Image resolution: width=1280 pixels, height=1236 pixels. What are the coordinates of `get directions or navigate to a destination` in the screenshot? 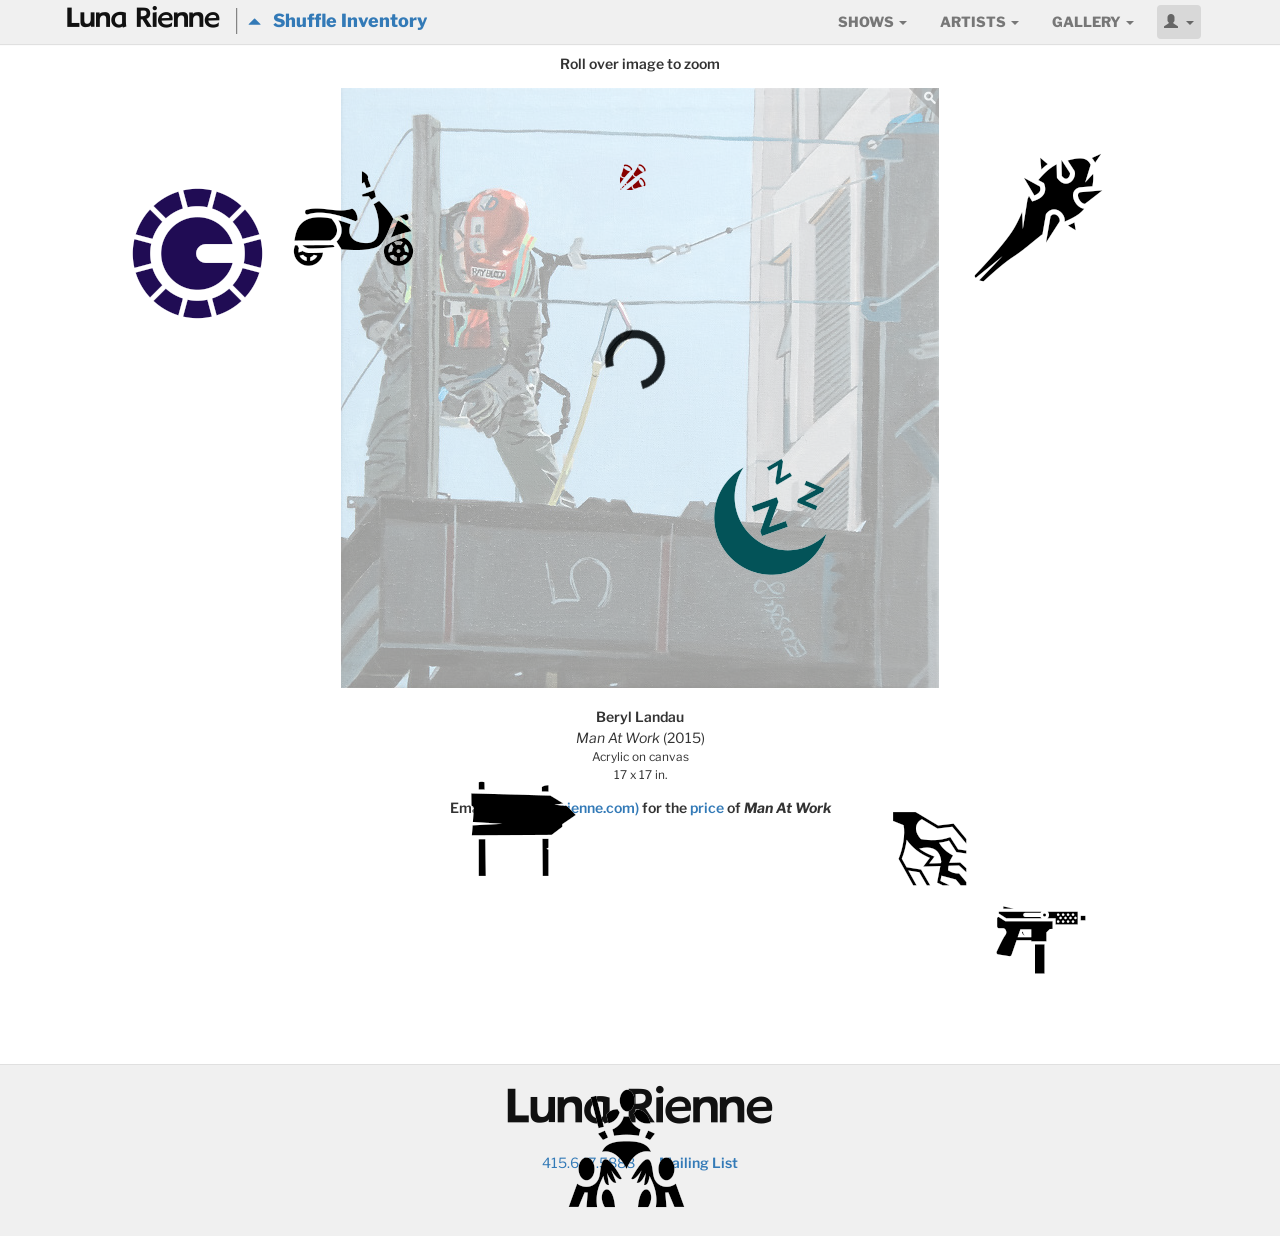 It's located at (523, 824).